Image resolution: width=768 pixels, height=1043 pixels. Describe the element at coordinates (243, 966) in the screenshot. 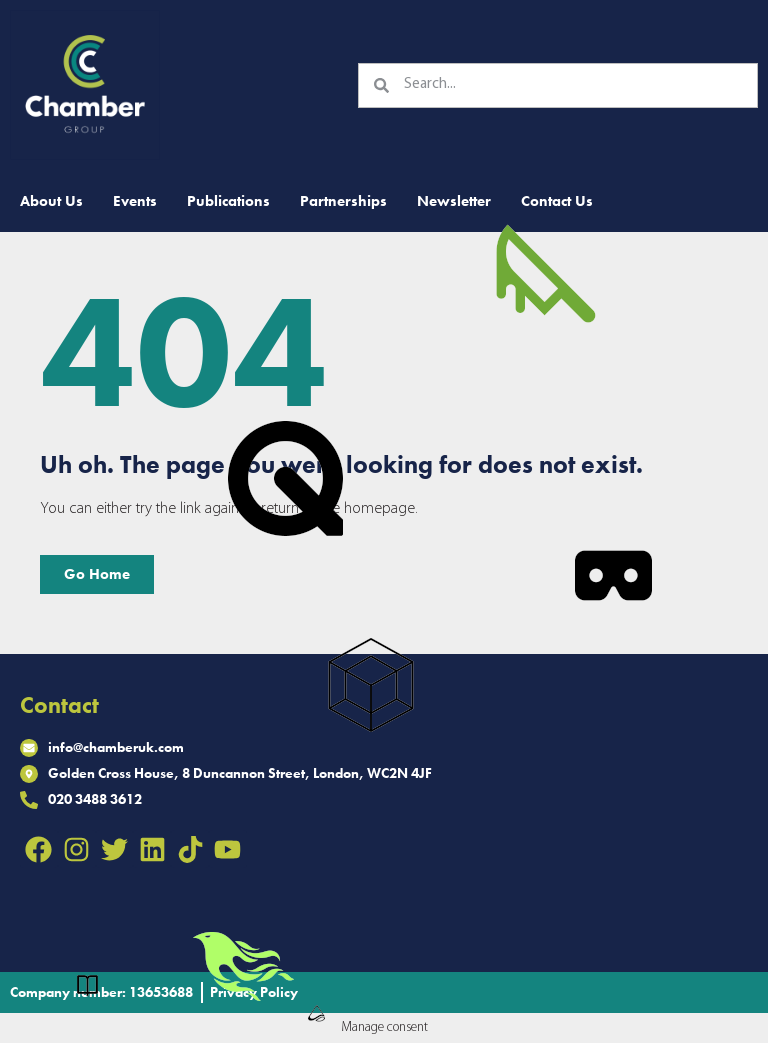

I see `phoenix framework logo` at that location.